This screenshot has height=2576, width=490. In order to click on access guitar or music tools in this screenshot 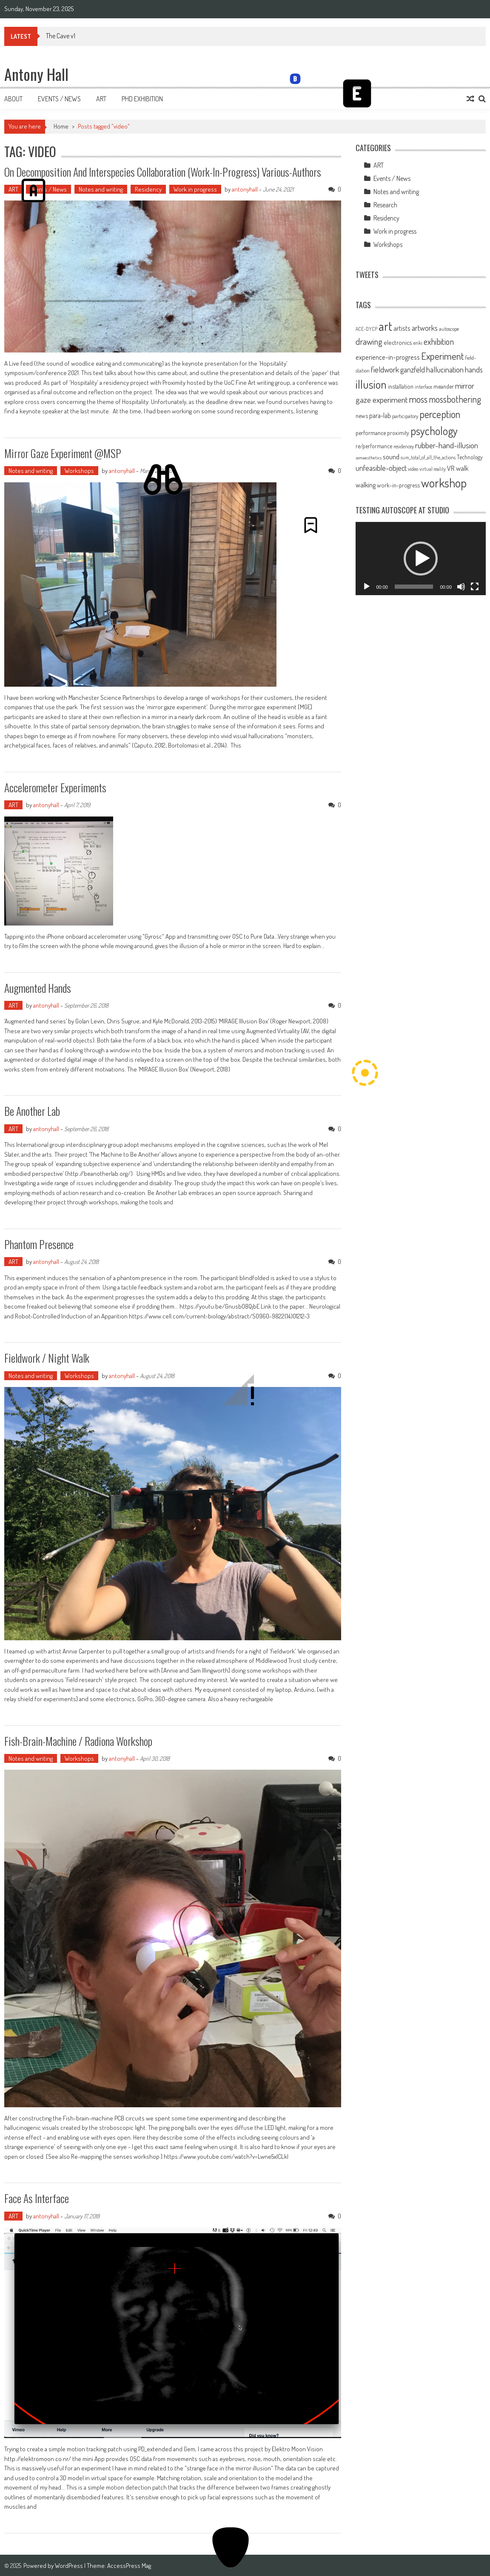, I will do `click(231, 2547)`.